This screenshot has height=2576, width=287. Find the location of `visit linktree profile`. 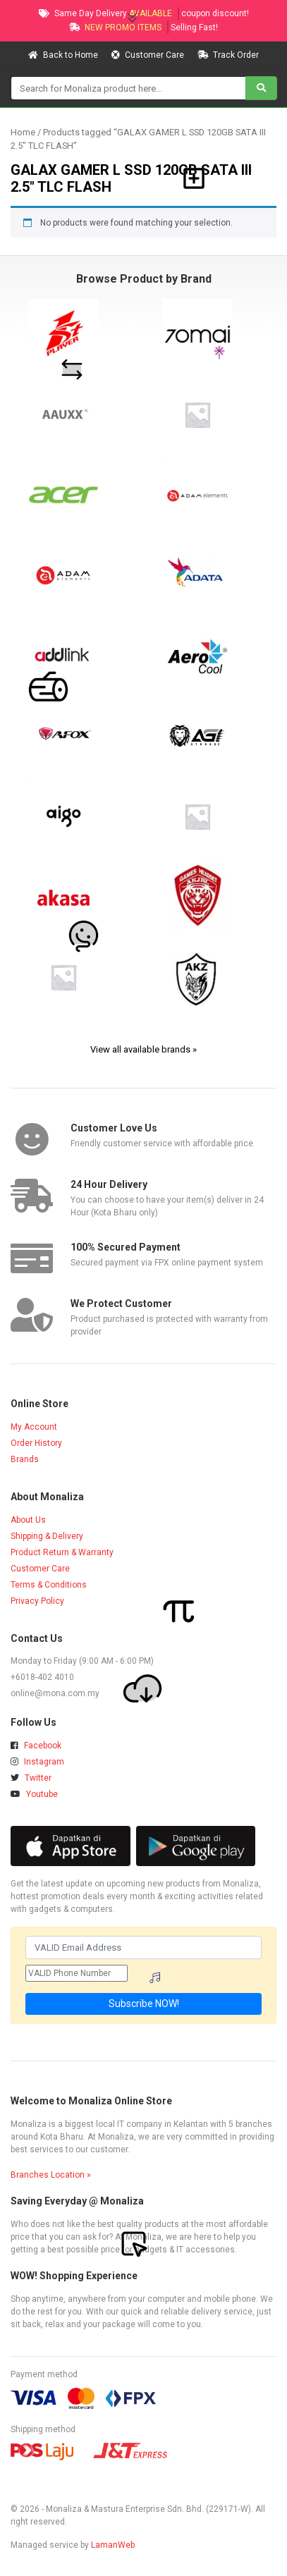

visit linktree profile is located at coordinates (219, 352).